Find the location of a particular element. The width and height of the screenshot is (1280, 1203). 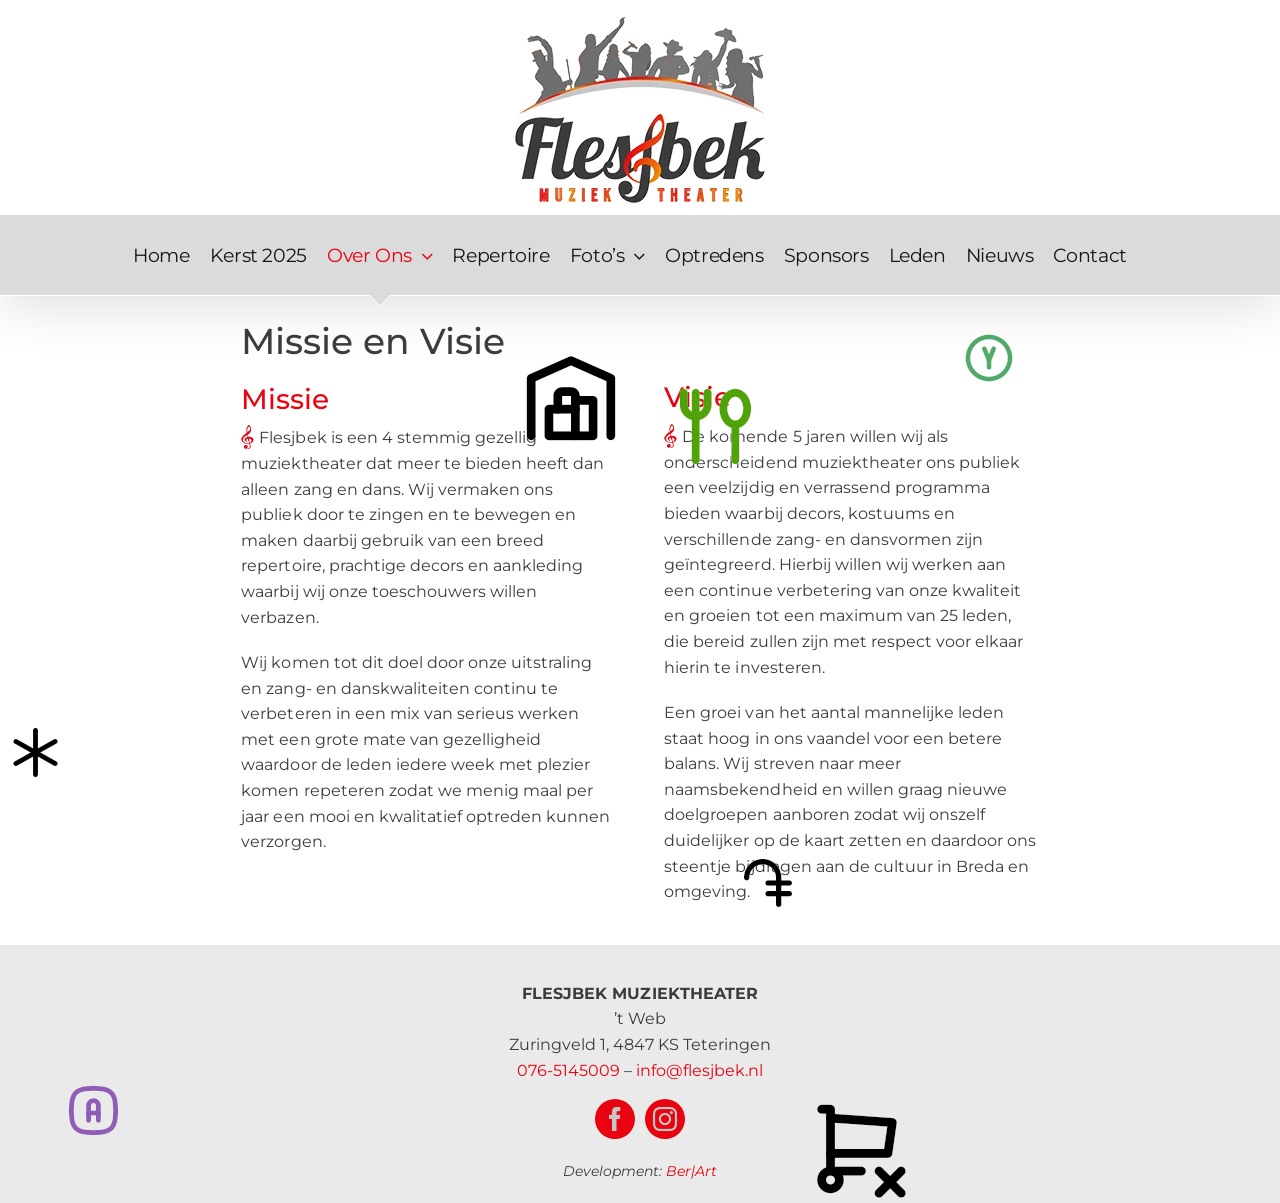

indicates items or options starting with letter Y is located at coordinates (989, 358).